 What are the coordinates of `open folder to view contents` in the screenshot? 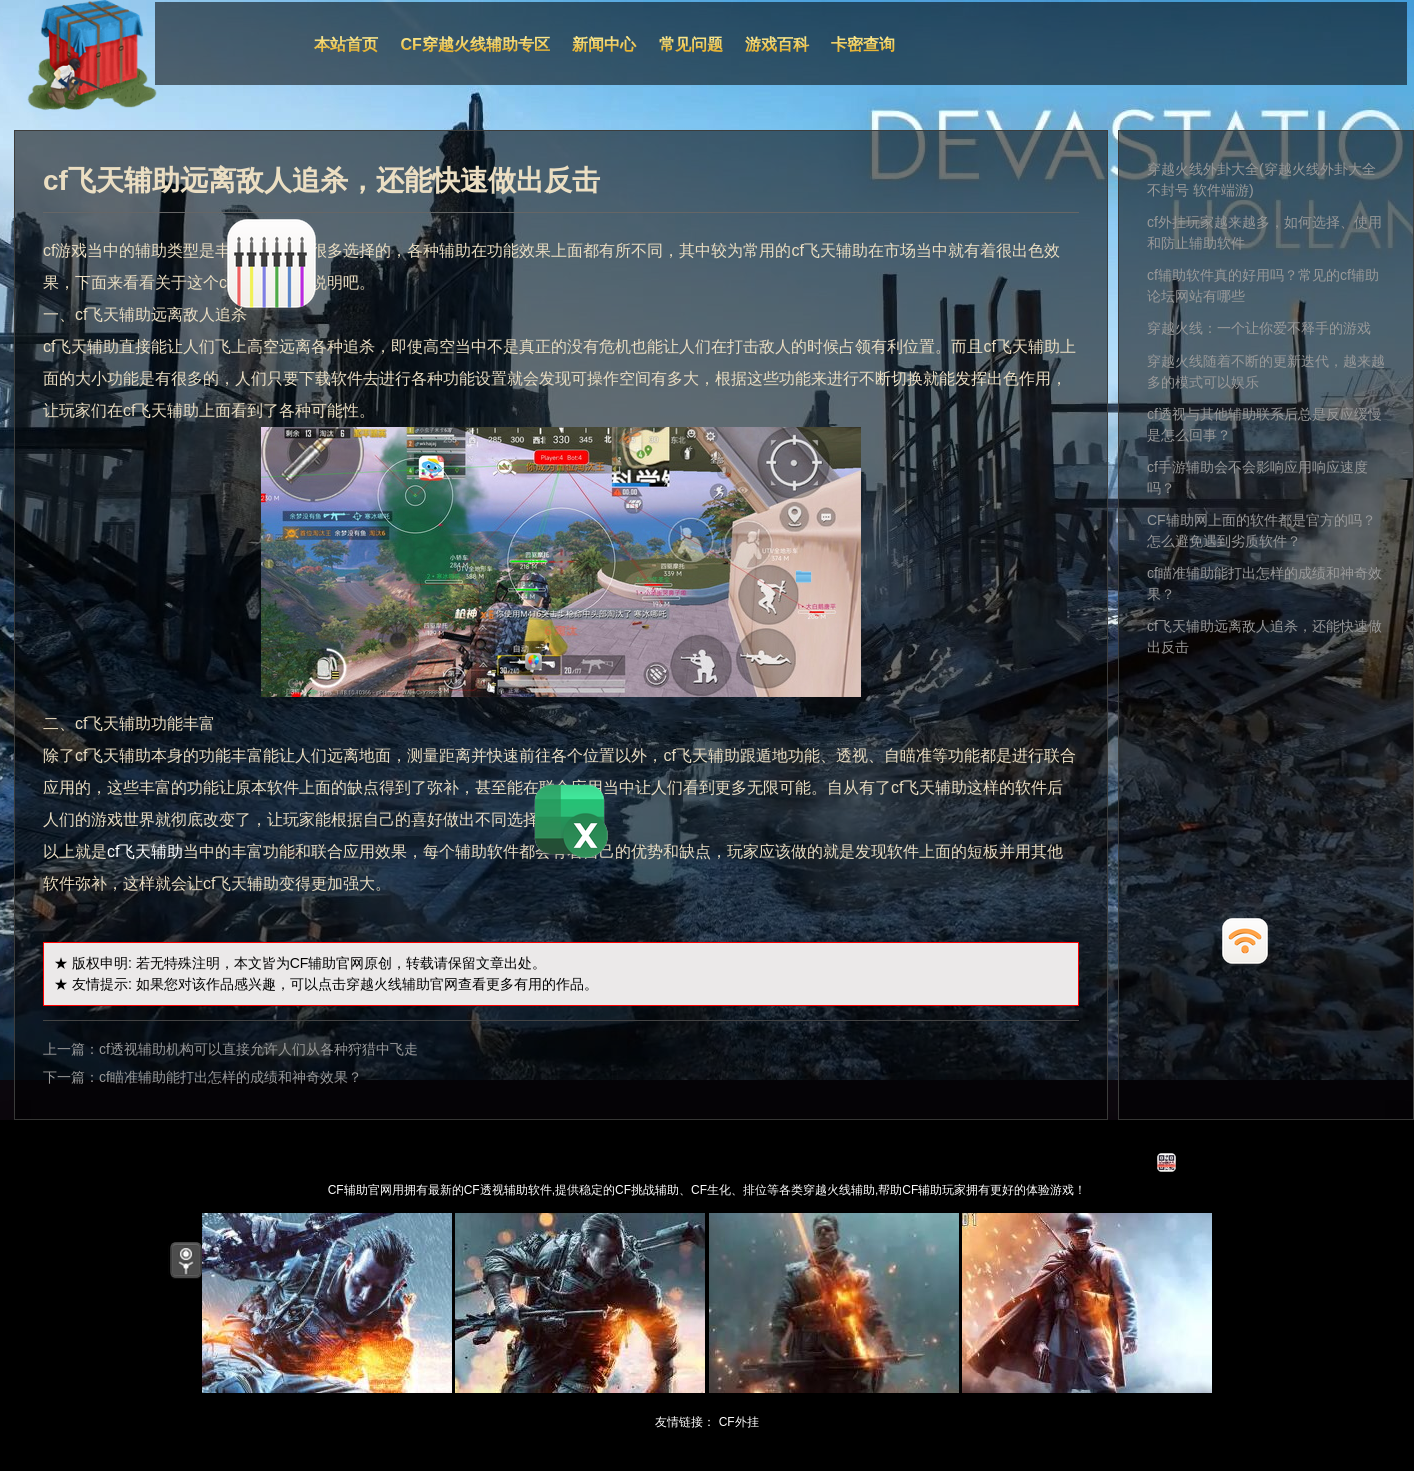 It's located at (803, 576).